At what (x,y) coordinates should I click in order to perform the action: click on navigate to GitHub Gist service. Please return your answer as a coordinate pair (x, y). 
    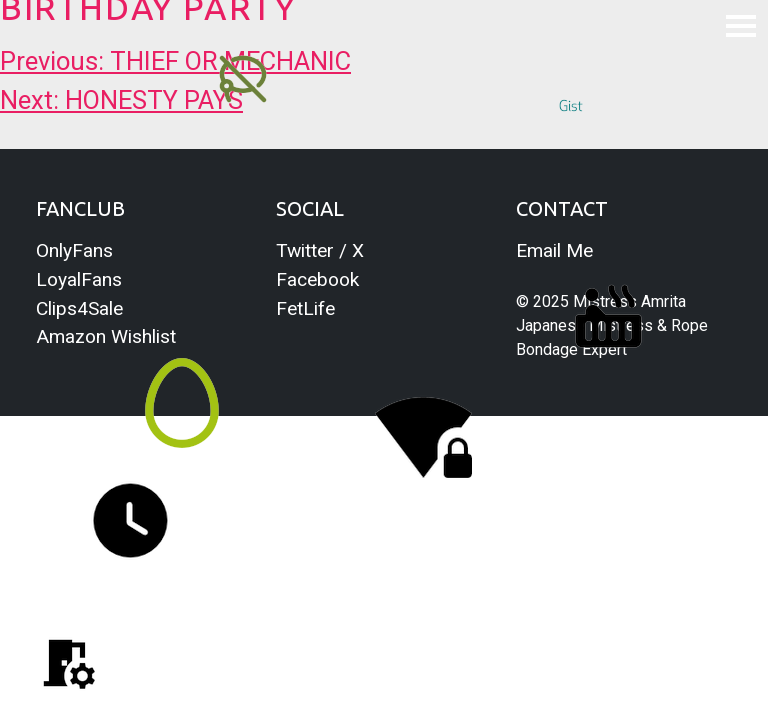
    Looking at the image, I should click on (571, 105).